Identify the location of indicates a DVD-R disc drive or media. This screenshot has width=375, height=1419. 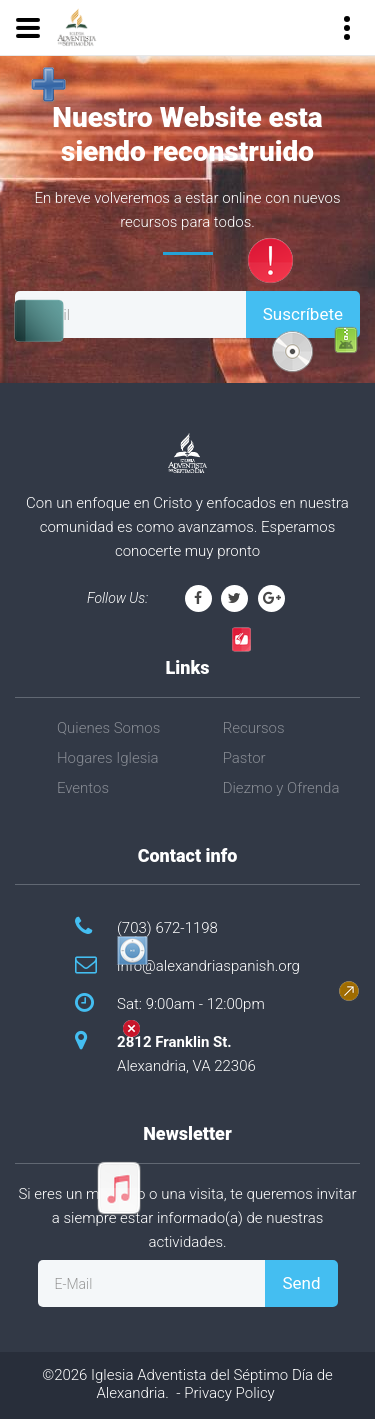
(292, 351).